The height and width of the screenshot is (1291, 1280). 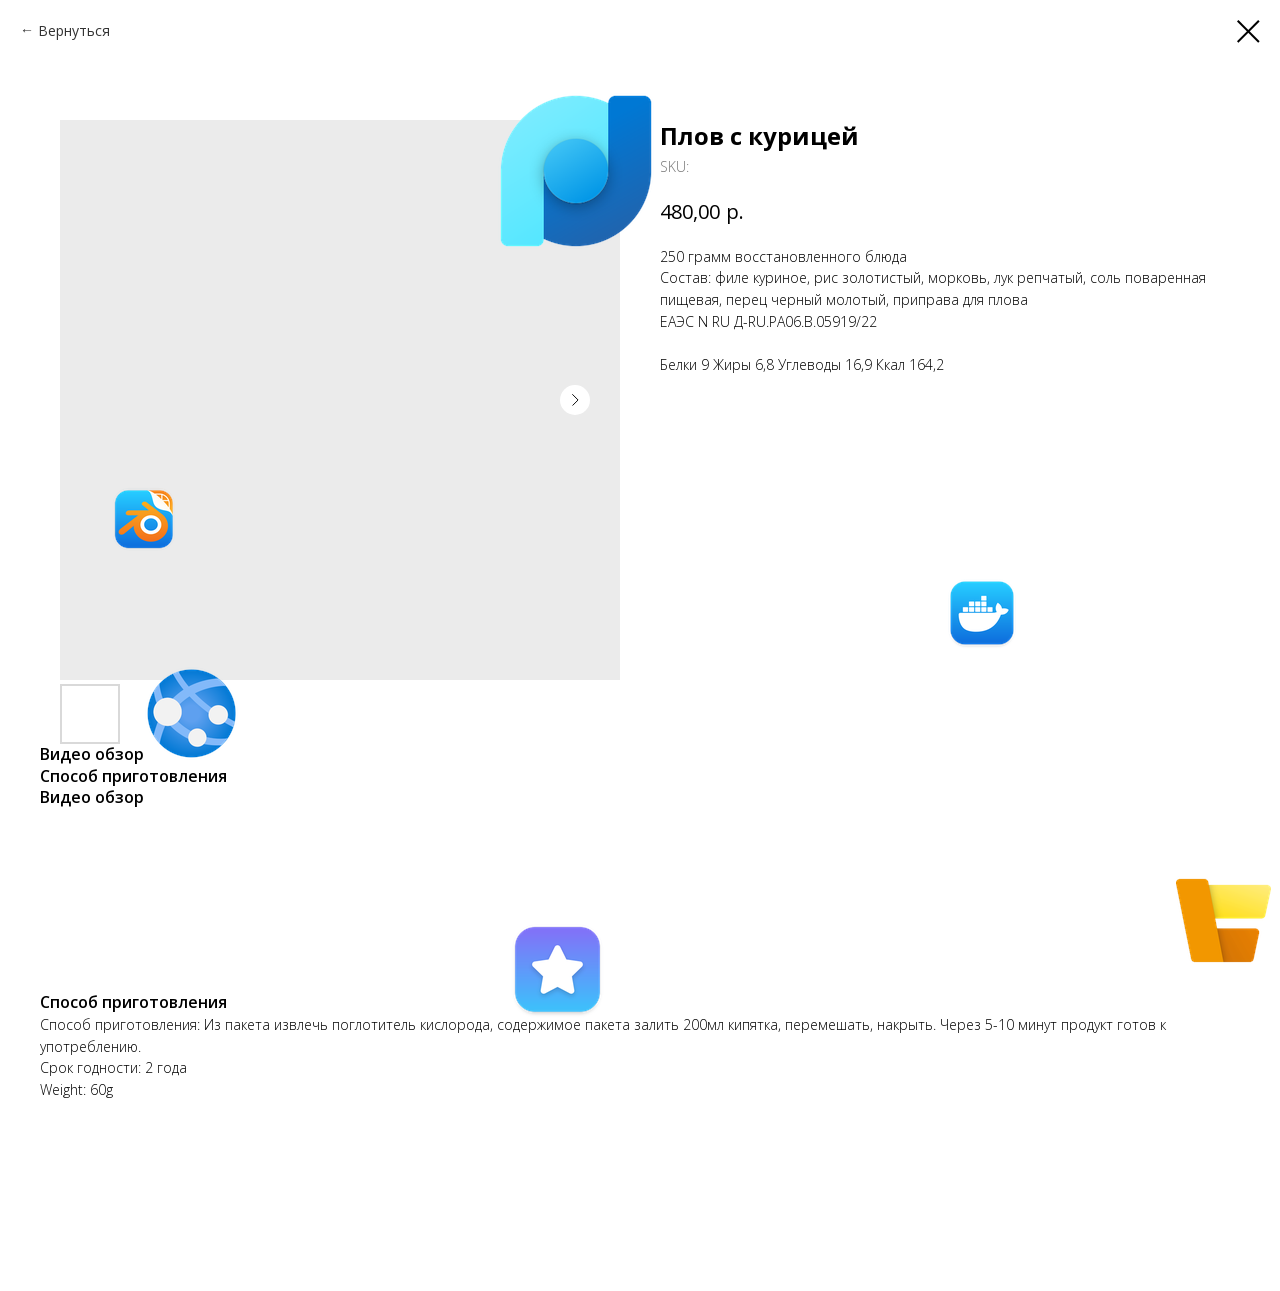 What do you see at coordinates (982, 613) in the screenshot?
I see `open Docker desktop application` at bounding box center [982, 613].